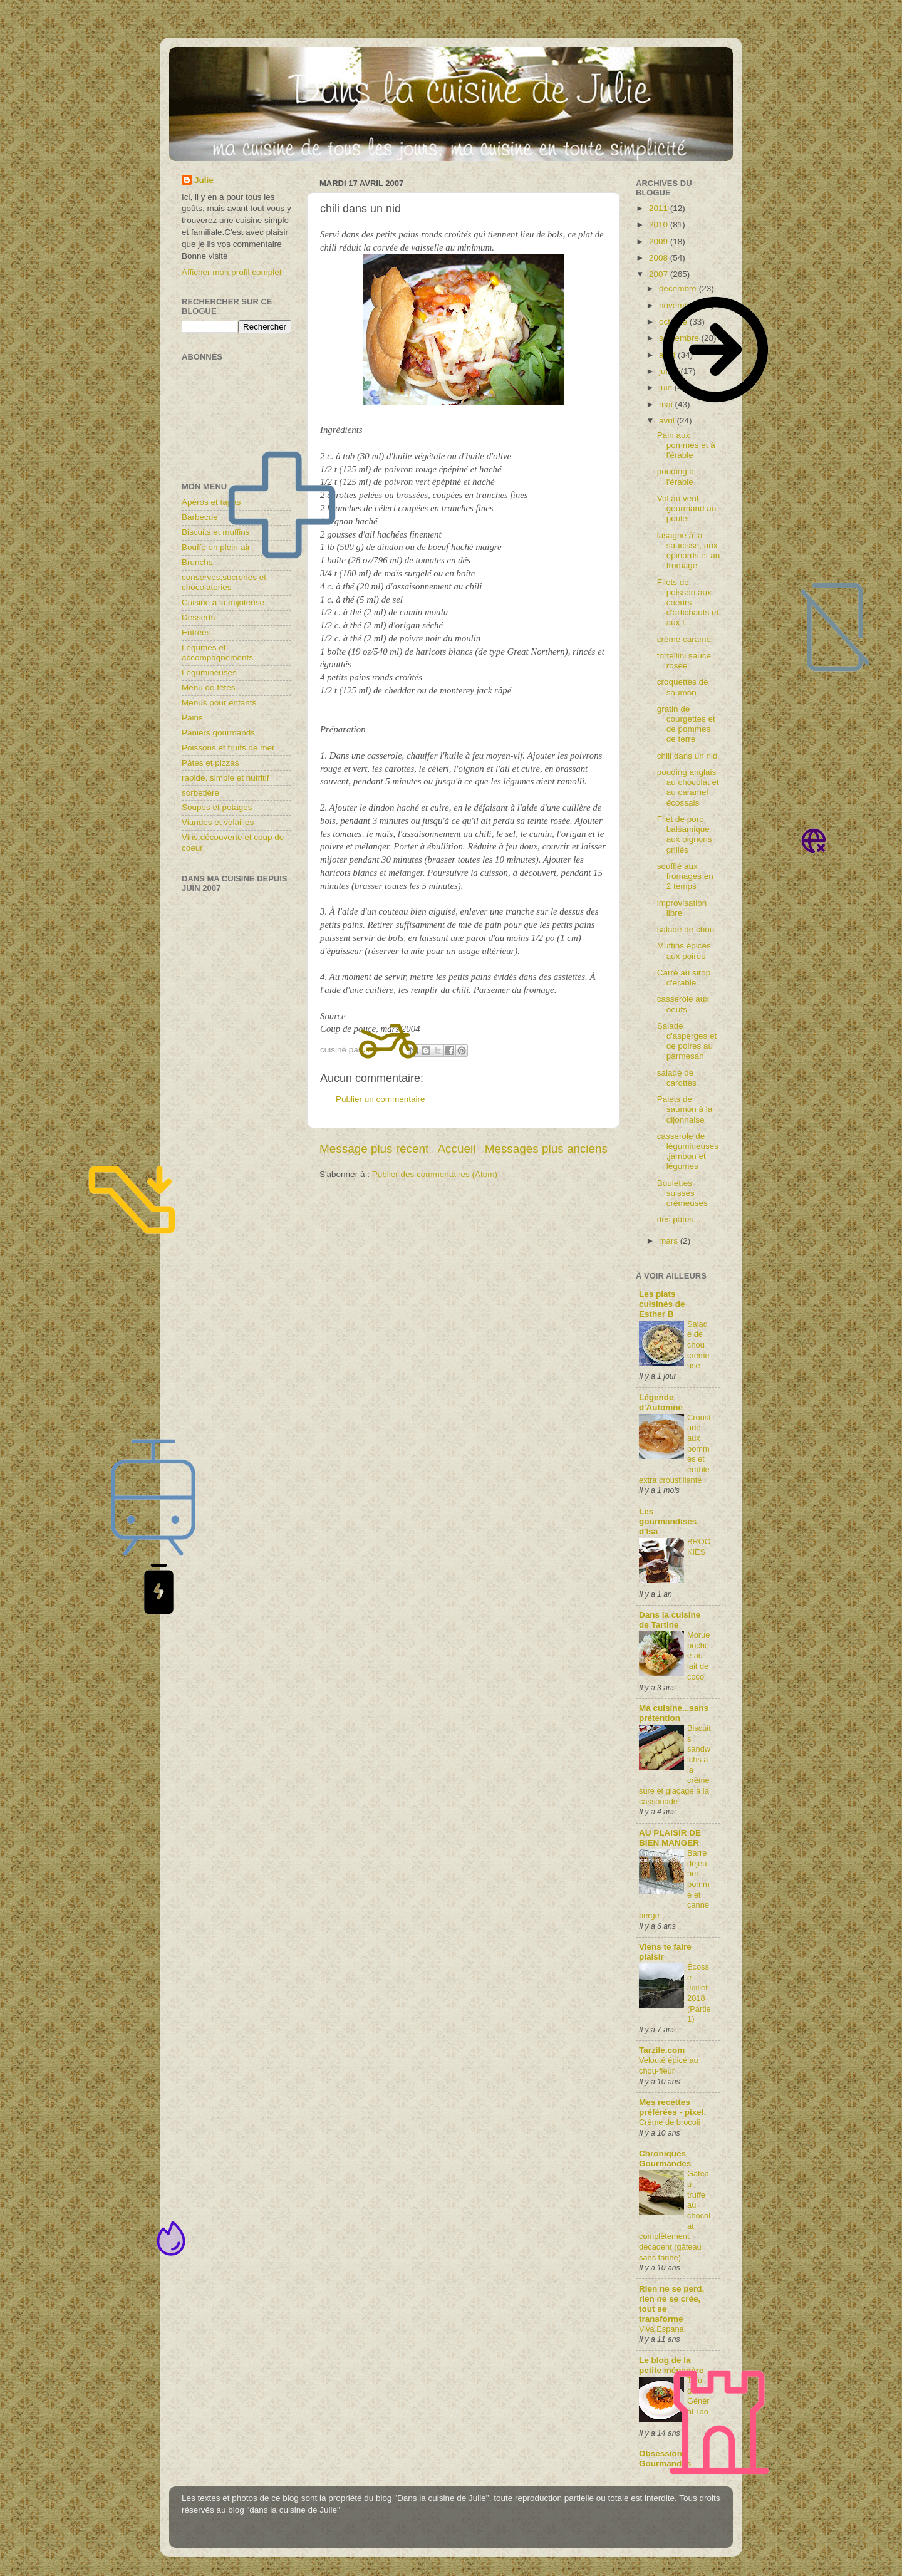 The width and height of the screenshot is (902, 2576). I want to click on mobile device unavailable or disconnected, so click(835, 627).